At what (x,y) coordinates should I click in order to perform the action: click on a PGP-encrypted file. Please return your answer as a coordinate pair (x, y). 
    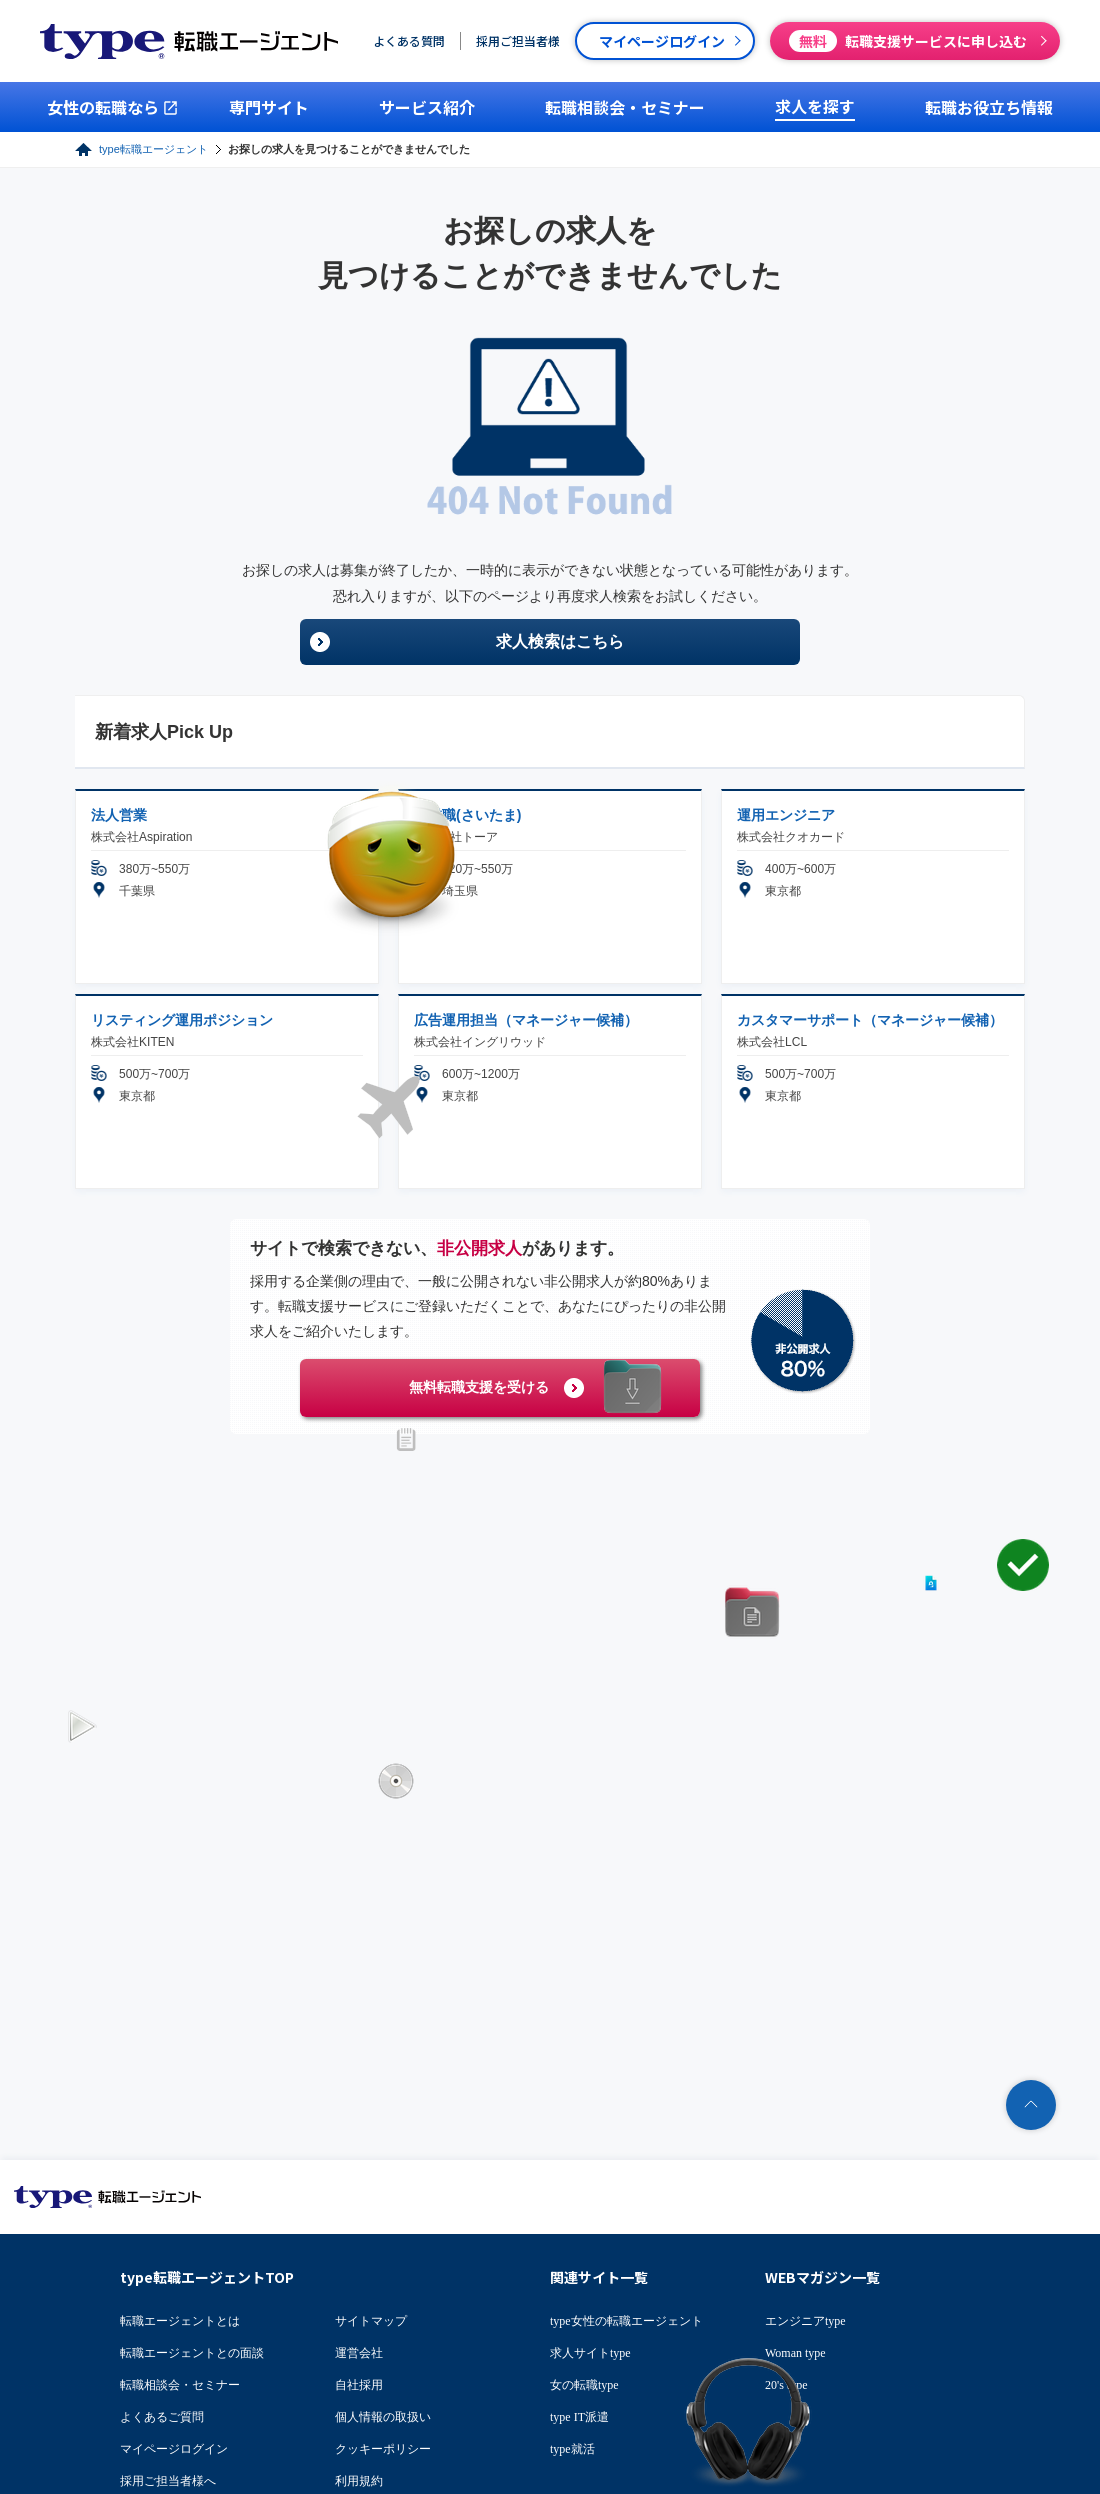
    Looking at the image, I should click on (931, 1583).